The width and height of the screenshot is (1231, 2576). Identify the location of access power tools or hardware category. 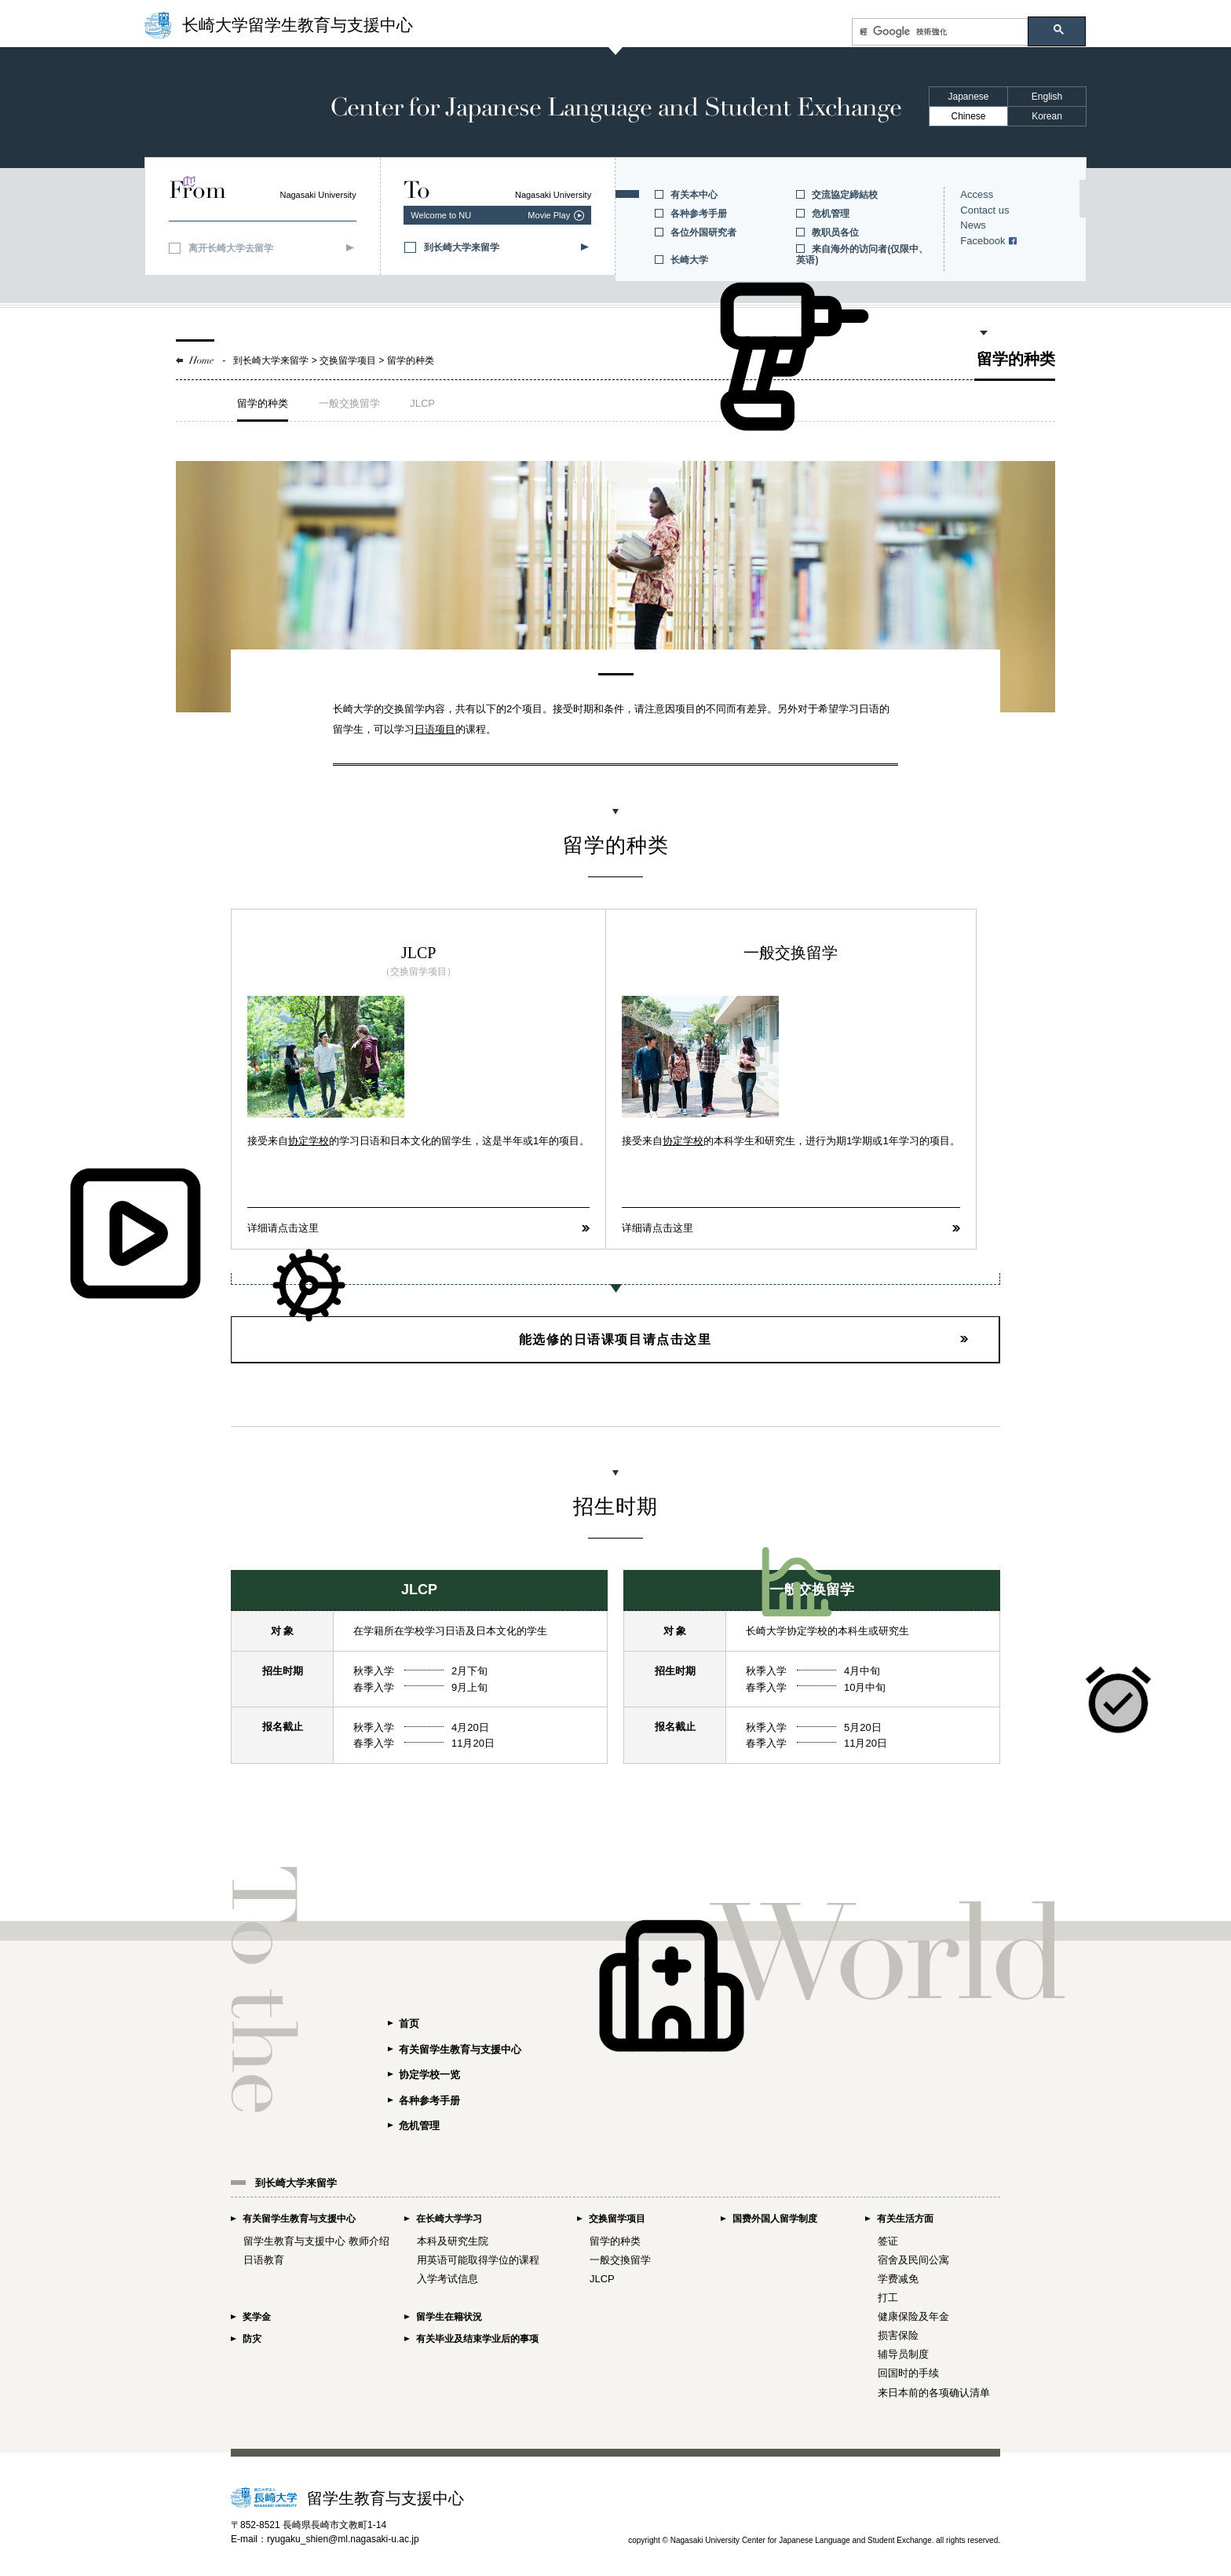
(794, 357).